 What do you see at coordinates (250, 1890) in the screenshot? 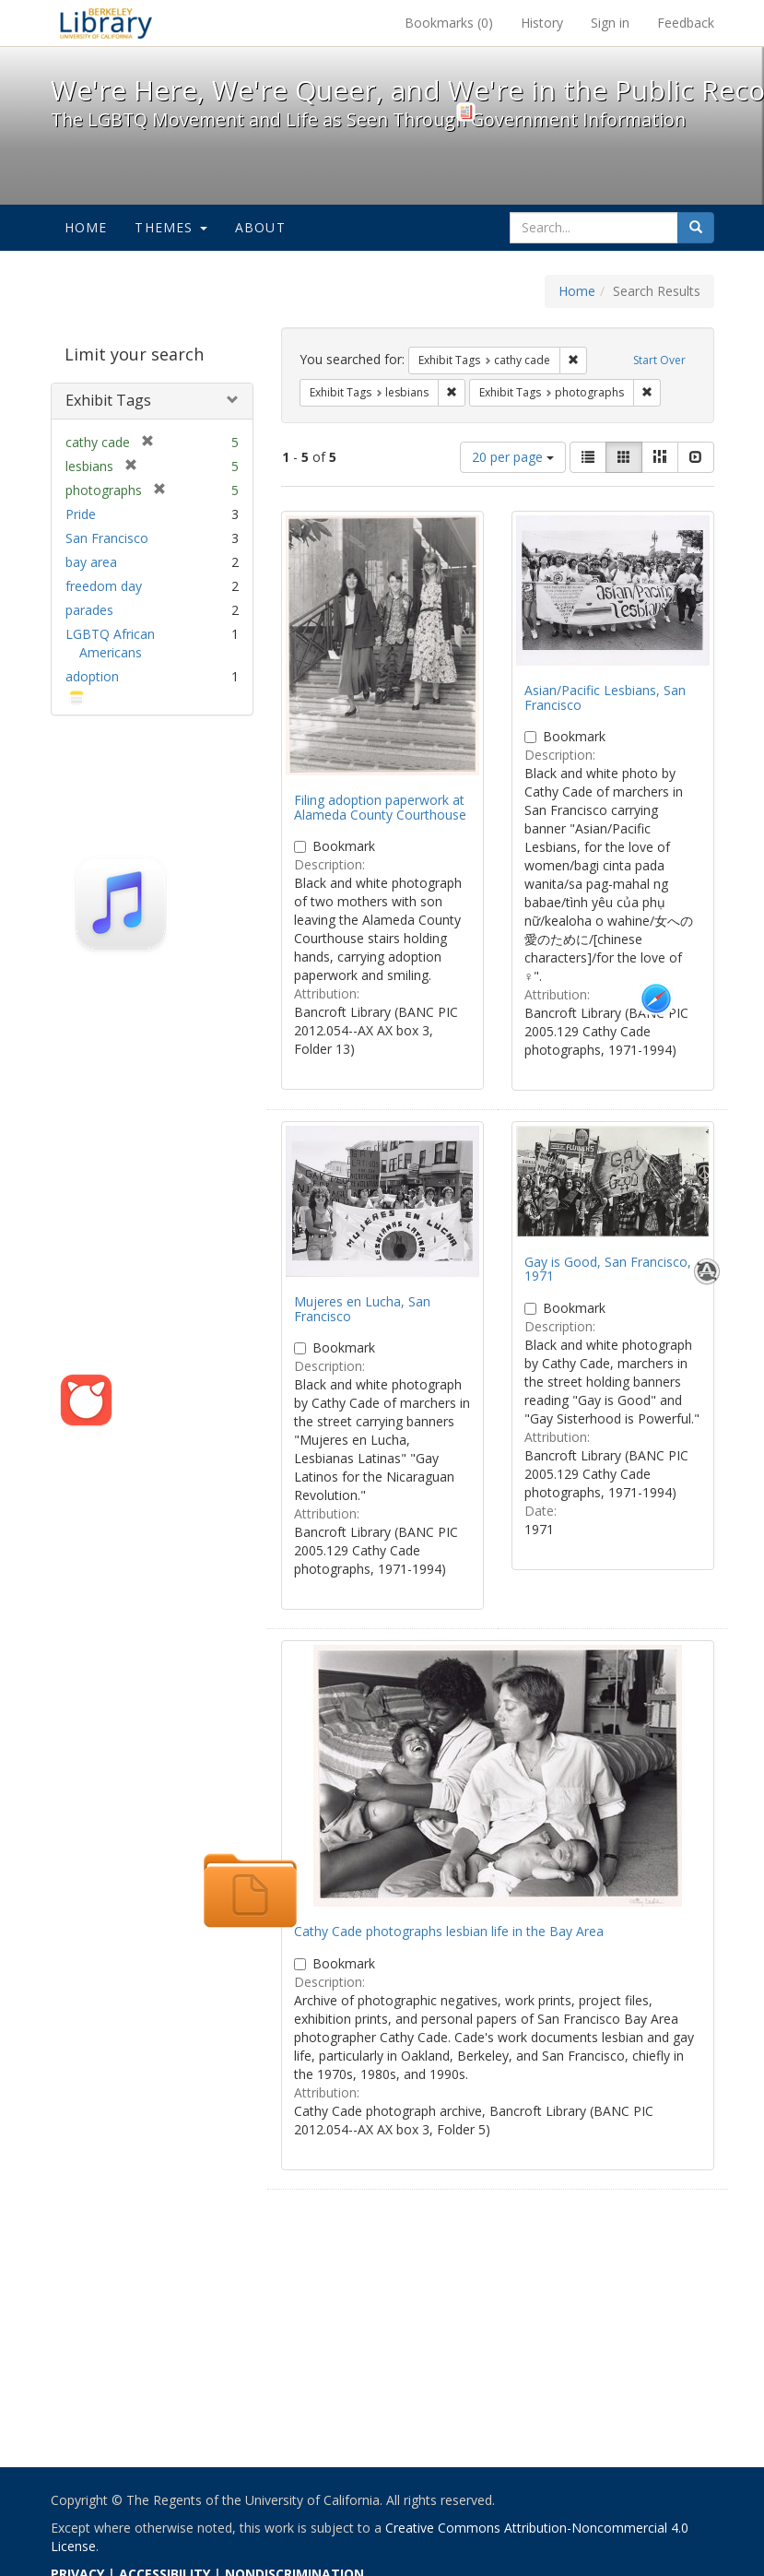
I see `open your documents folder` at bounding box center [250, 1890].